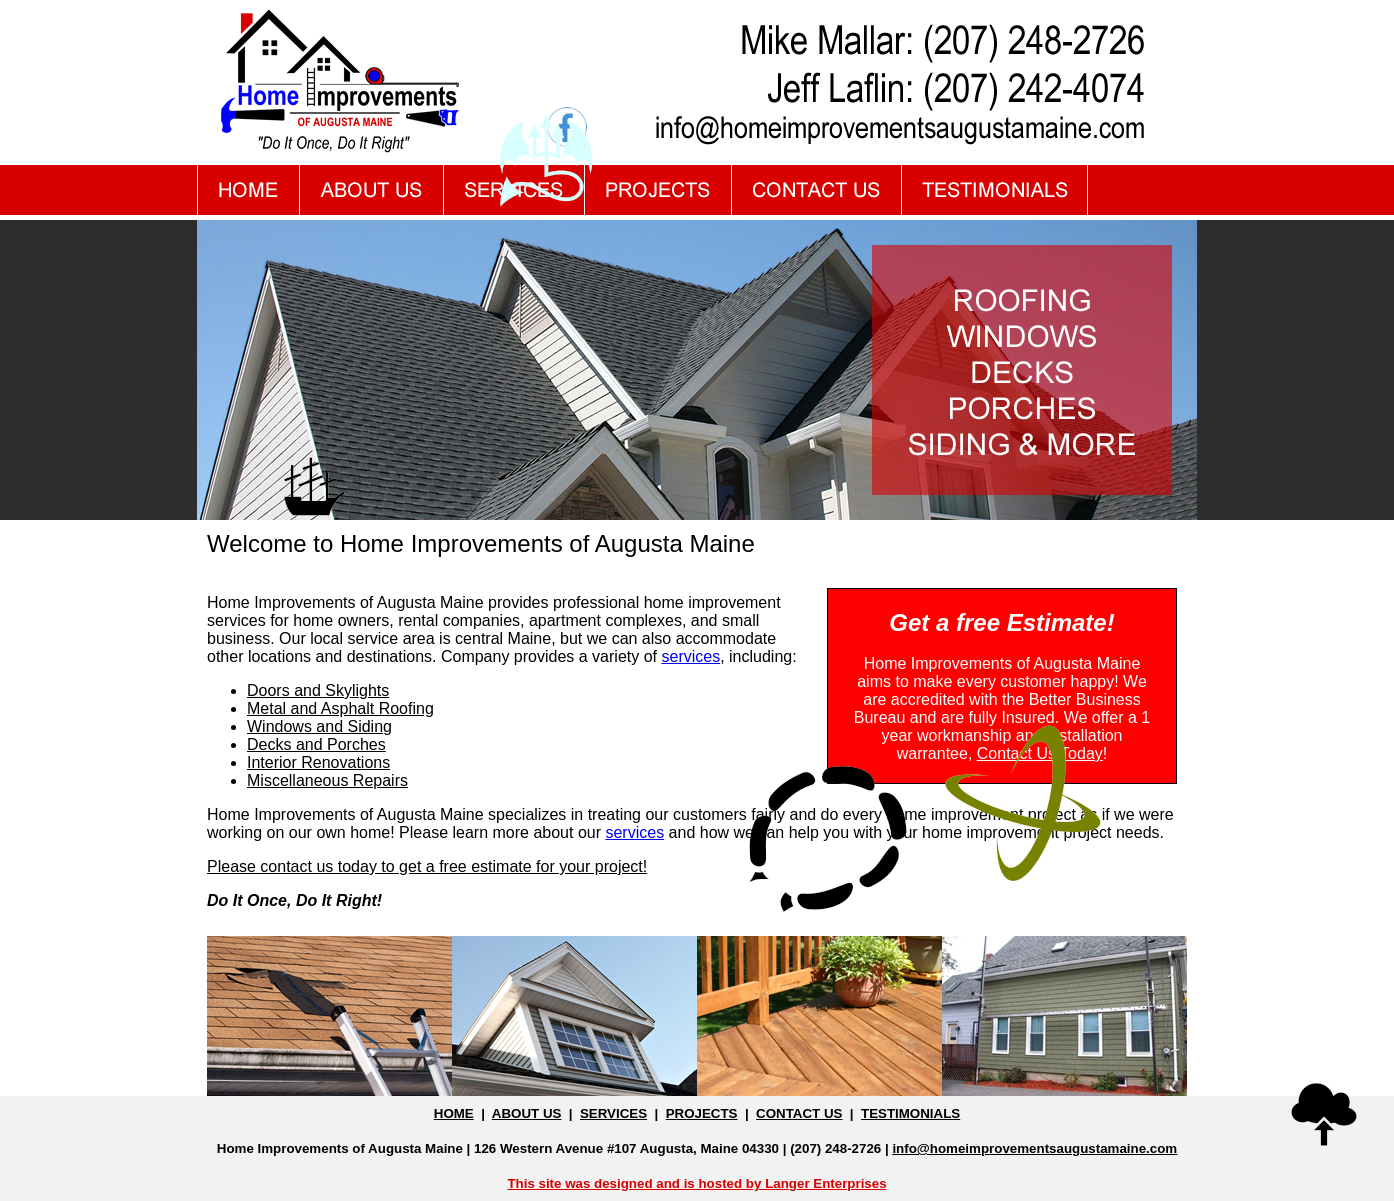 The width and height of the screenshot is (1394, 1201). I want to click on select a devil or demon character, so click(546, 160).